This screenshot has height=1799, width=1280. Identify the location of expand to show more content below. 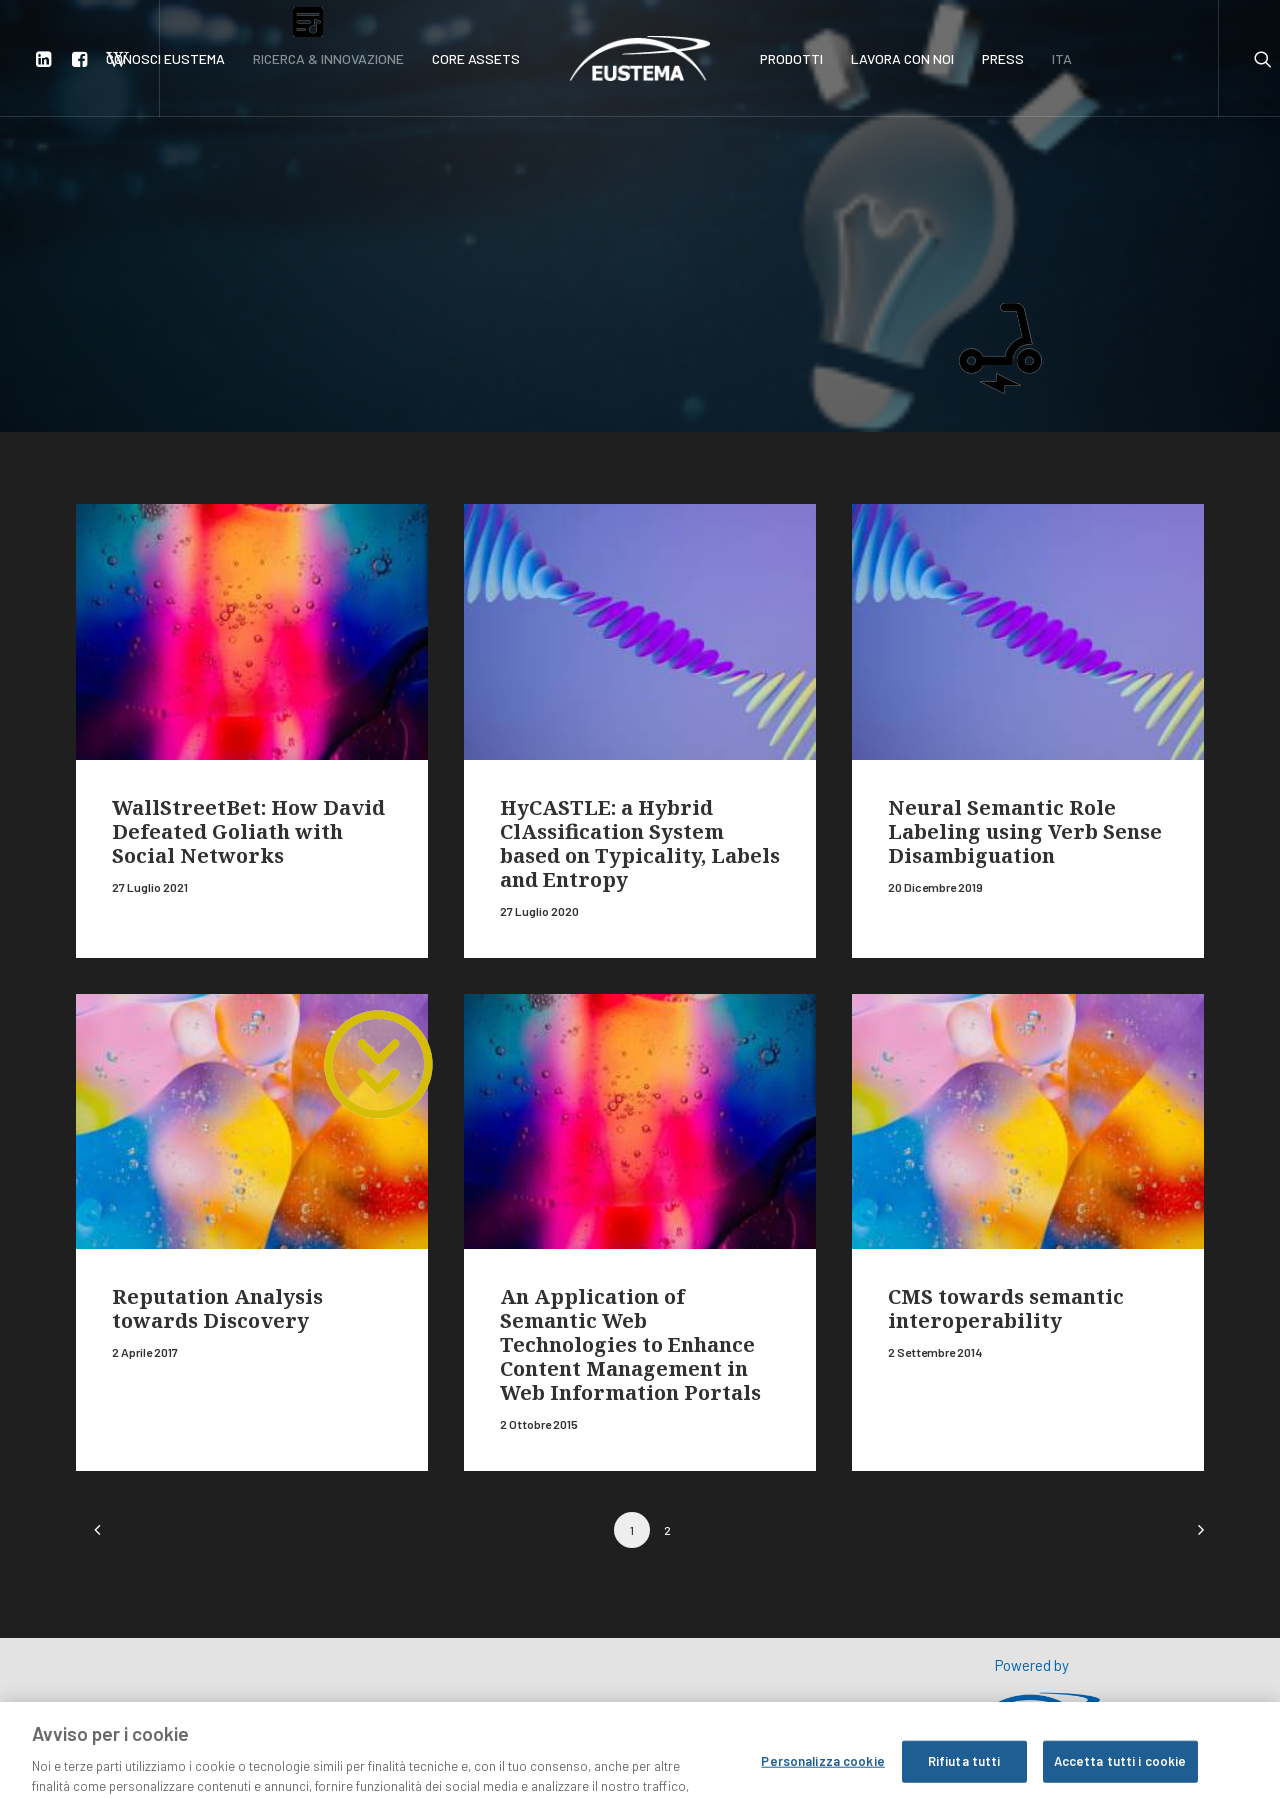
(378, 1064).